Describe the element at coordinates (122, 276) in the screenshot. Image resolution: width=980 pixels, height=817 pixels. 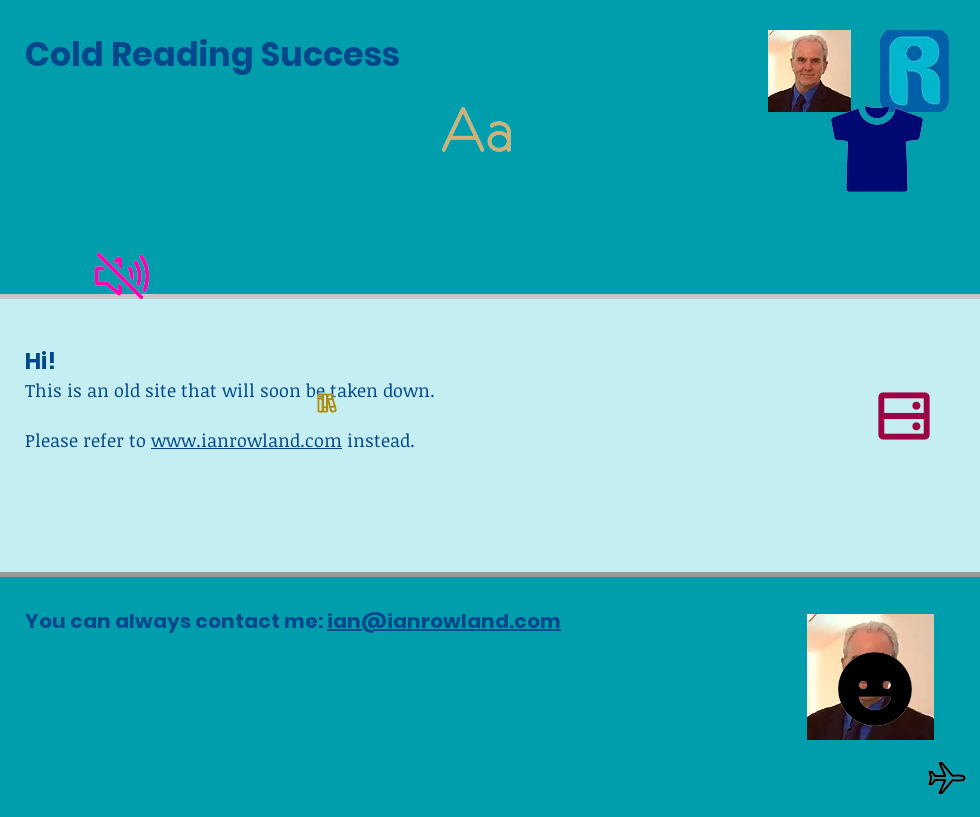
I see `mute audio or sound` at that location.